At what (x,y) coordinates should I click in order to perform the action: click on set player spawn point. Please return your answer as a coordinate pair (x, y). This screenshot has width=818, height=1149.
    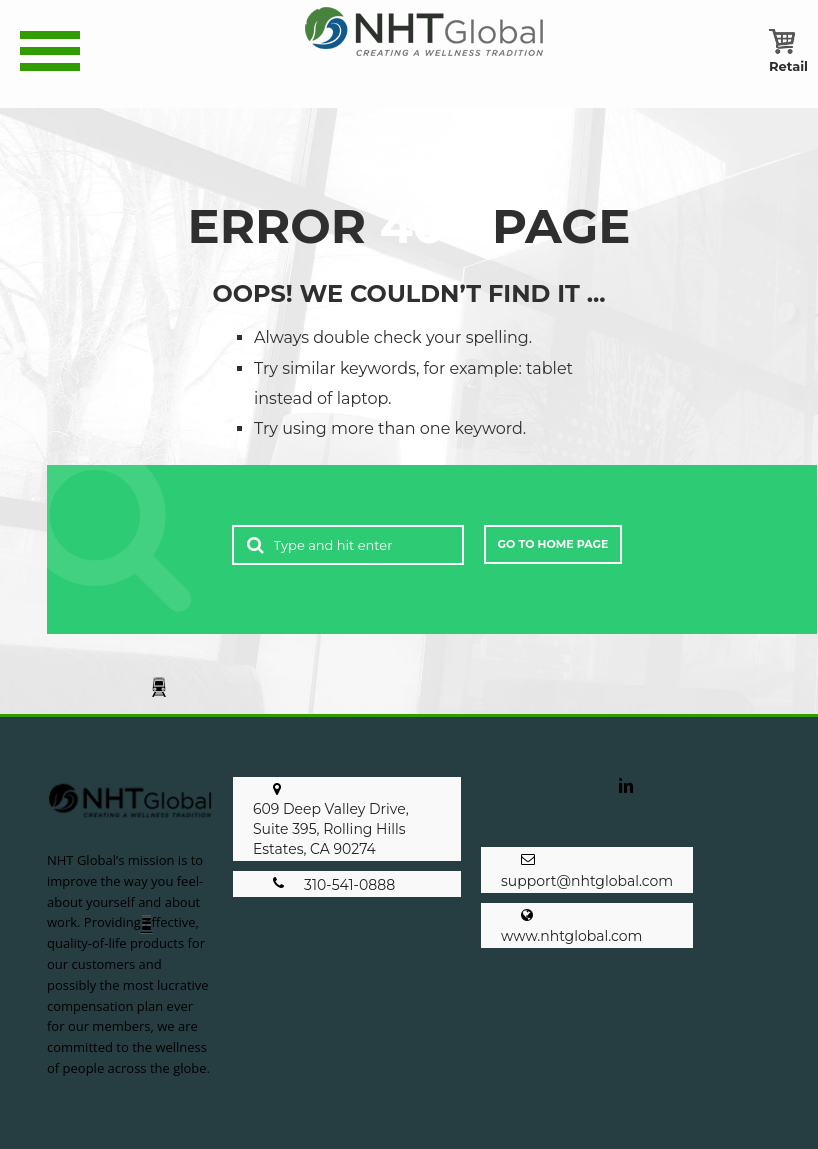
    Looking at the image, I should click on (146, 924).